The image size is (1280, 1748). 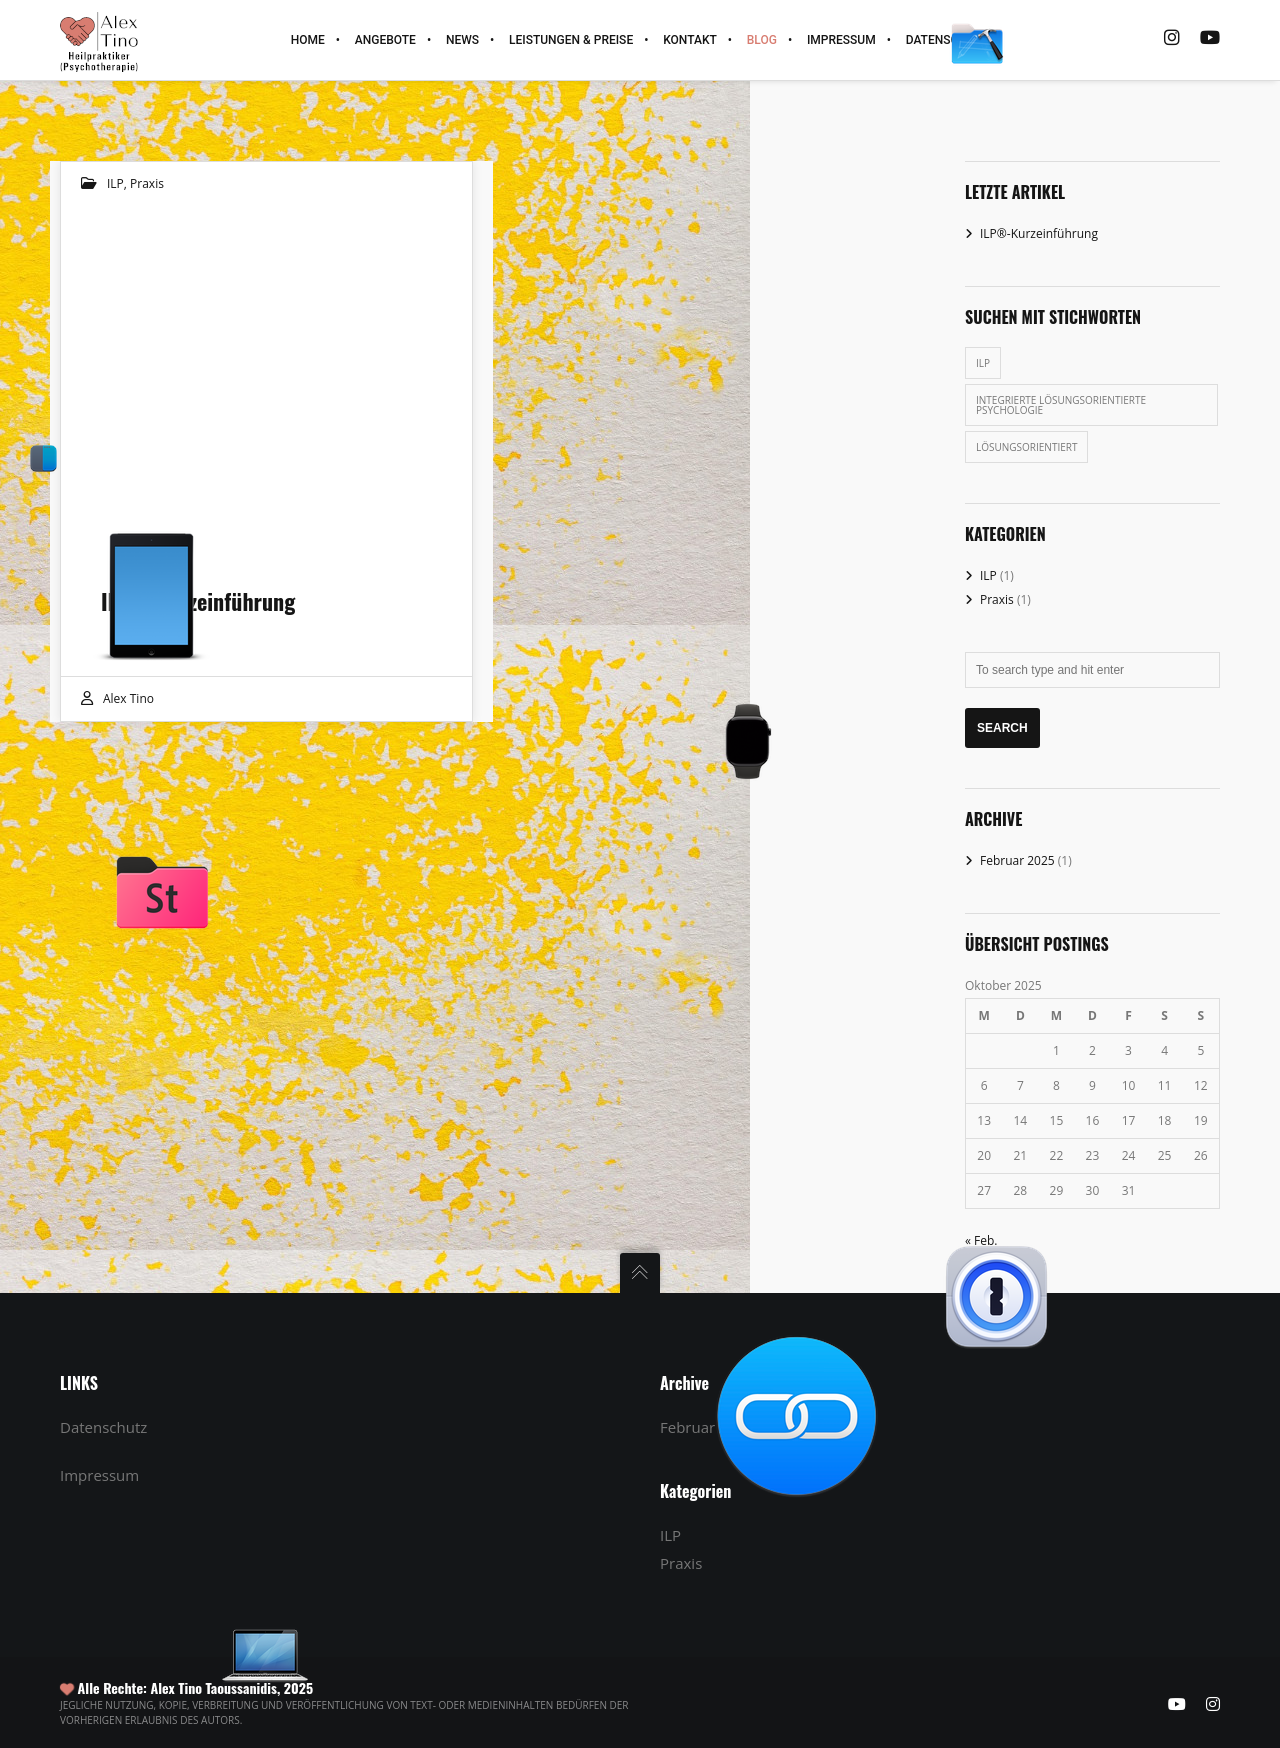 I want to click on open adobe stock assets folder, so click(x=162, y=895).